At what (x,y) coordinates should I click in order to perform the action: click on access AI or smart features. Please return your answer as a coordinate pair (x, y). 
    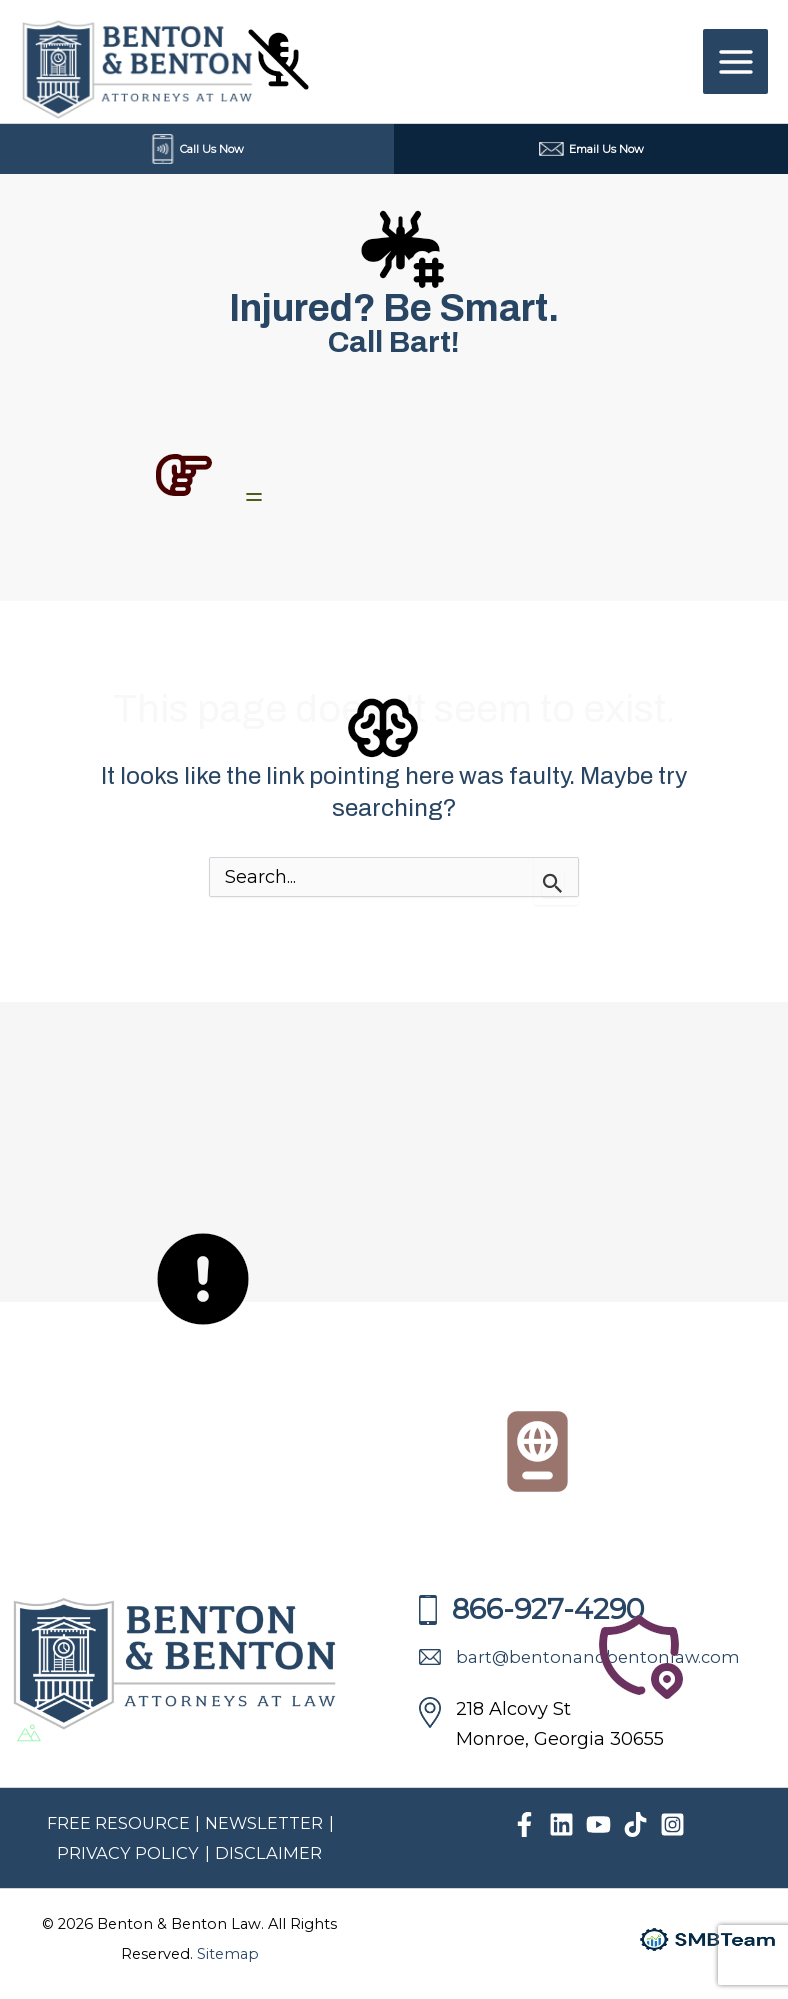
    Looking at the image, I should click on (383, 729).